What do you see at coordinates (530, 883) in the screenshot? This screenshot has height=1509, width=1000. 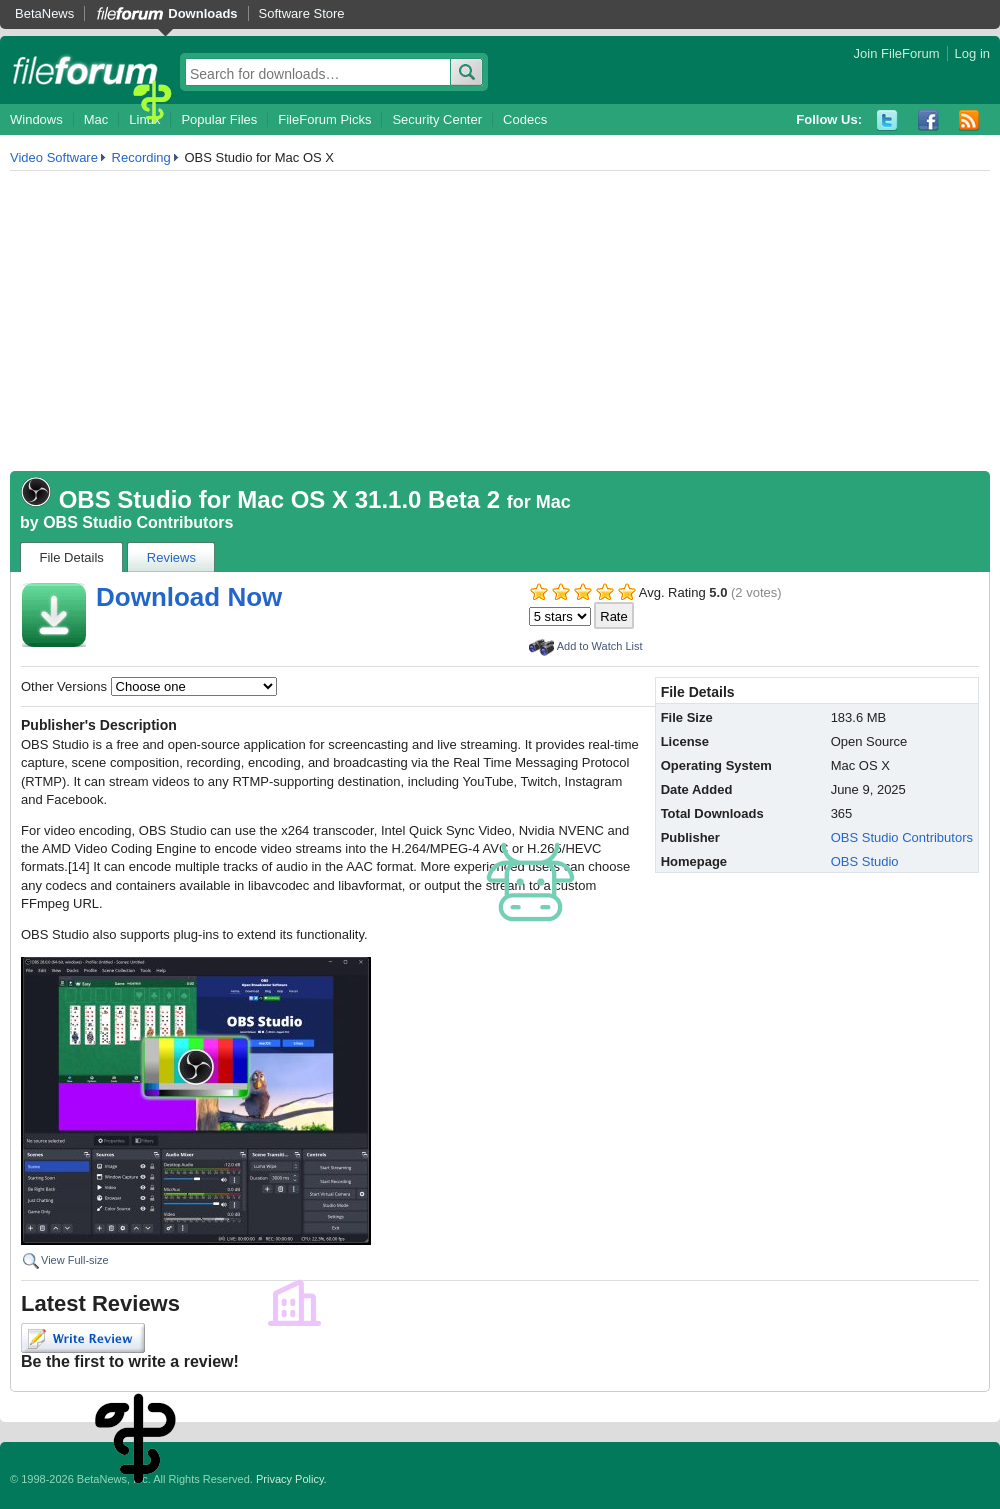 I see `access farm or agriculture features` at bounding box center [530, 883].